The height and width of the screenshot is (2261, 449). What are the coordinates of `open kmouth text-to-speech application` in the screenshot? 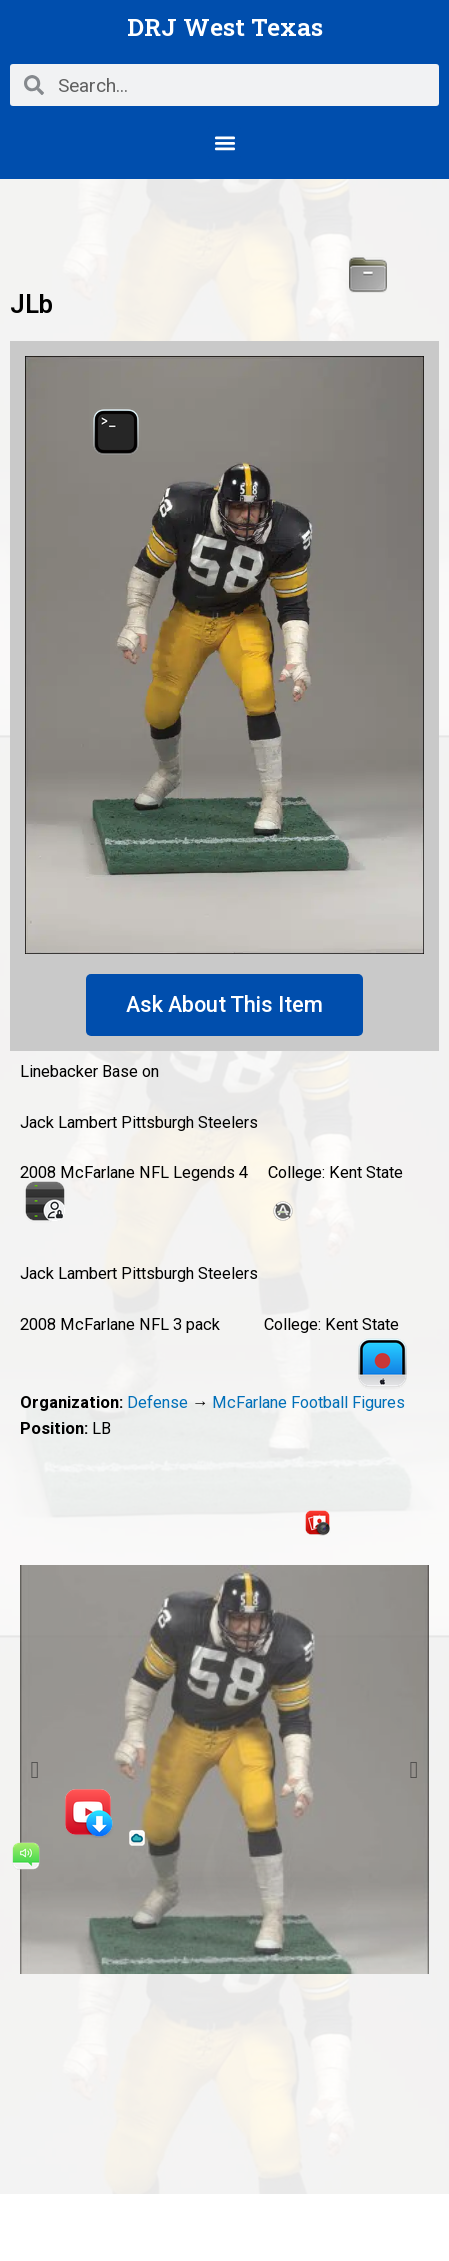 It's located at (26, 1856).